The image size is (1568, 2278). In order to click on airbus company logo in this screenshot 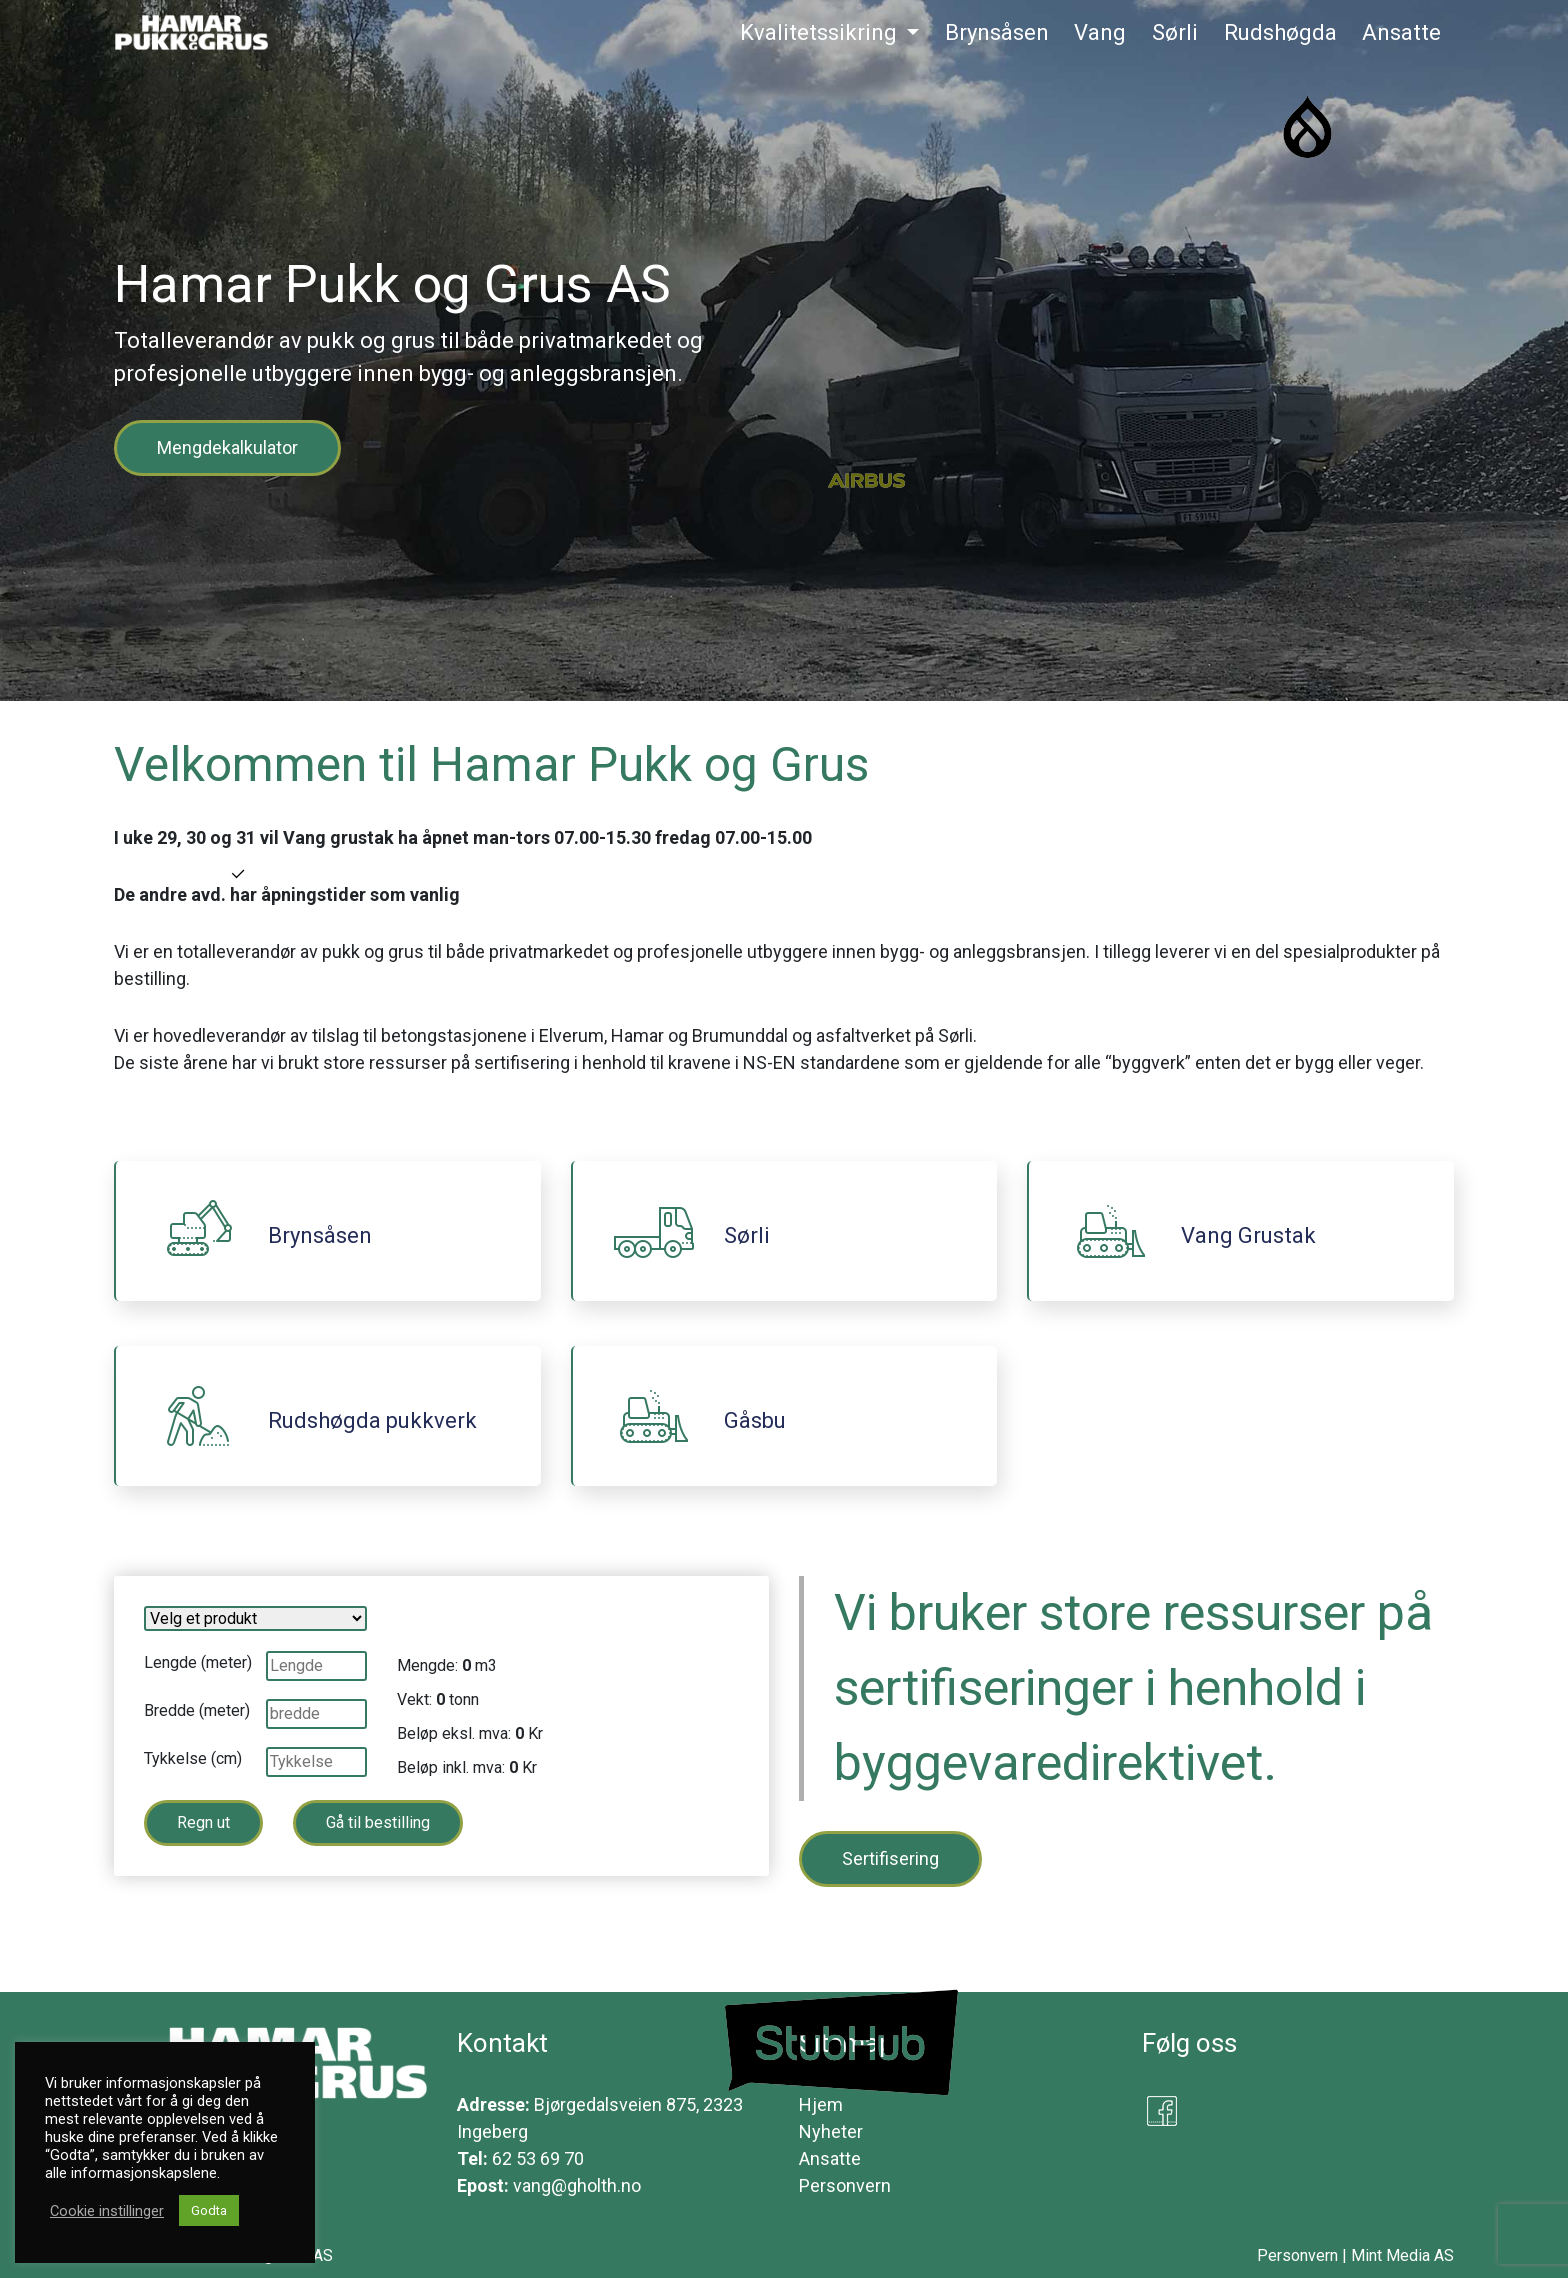, I will do `click(866, 480)`.